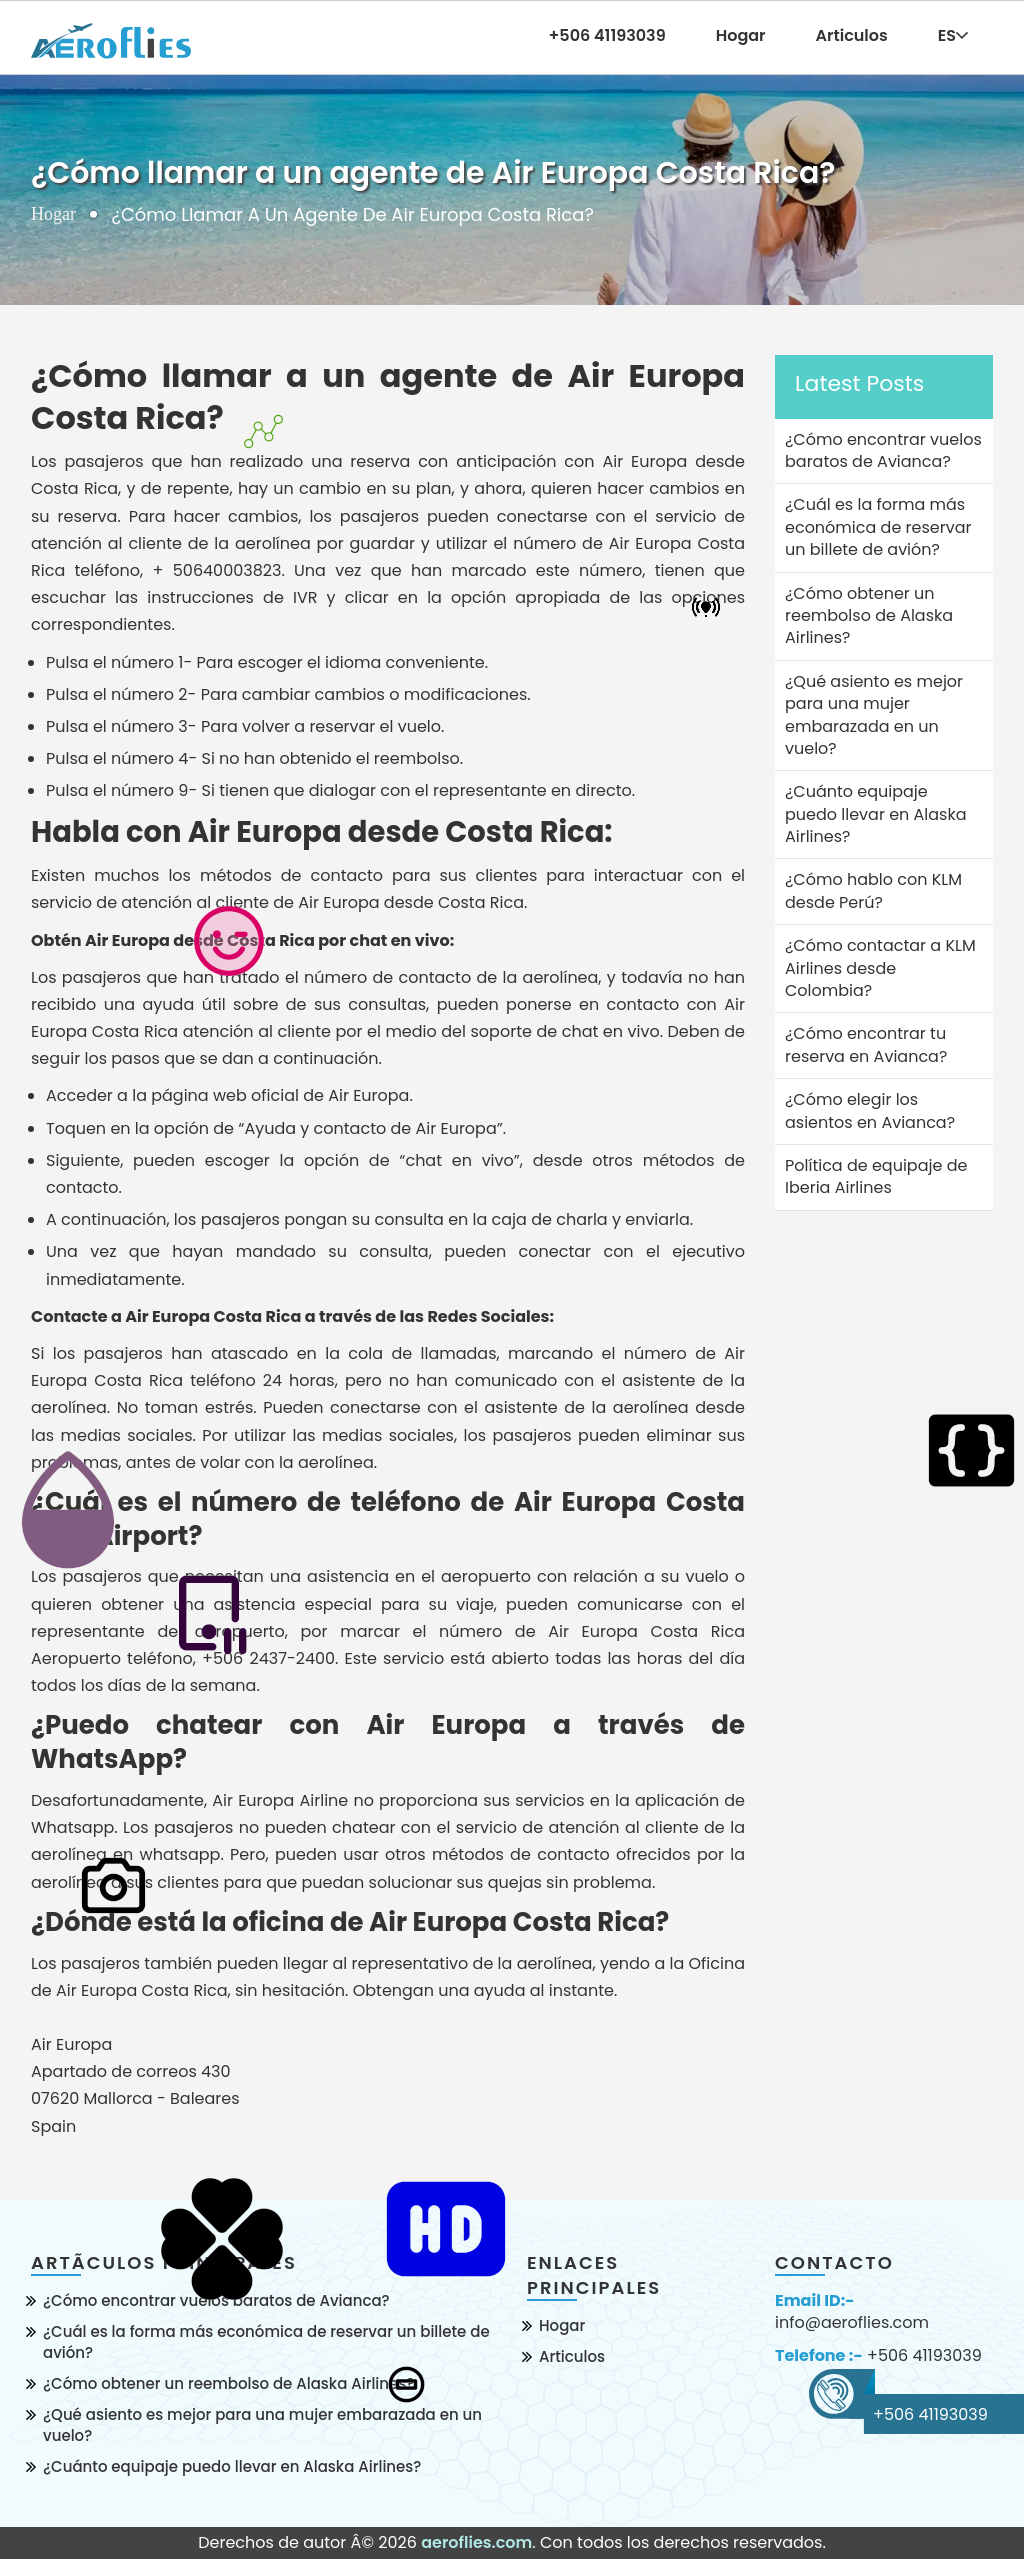 This screenshot has height=2559, width=1024. Describe the element at coordinates (971, 1450) in the screenshot. I see `access code editor or developer tools` at that location.